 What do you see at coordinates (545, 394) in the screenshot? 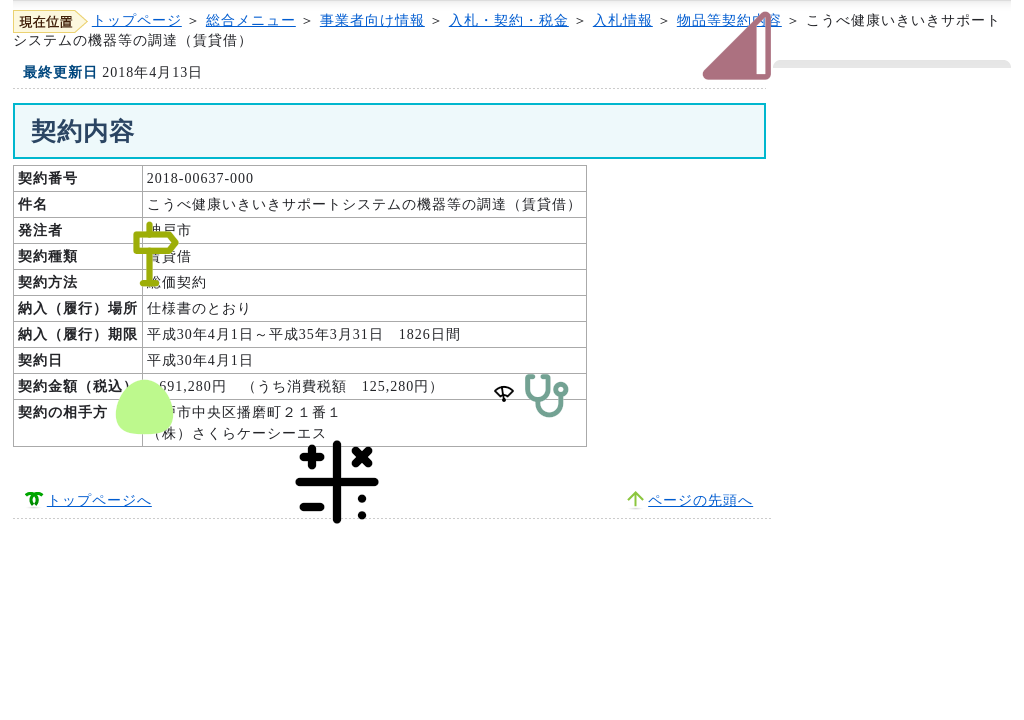
I see `access health or medical features` at bounding box center [545, 394].